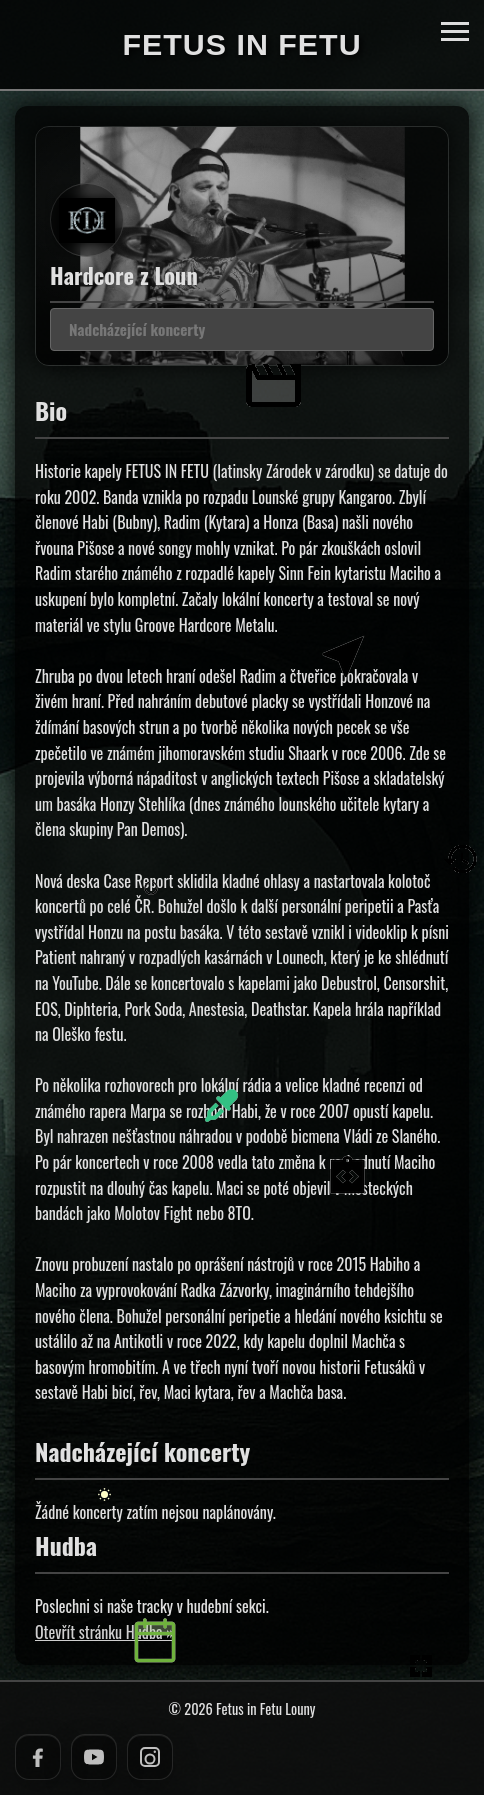  Describe the element at coordinates (155, 1642) in the screenshot. I see `view or open calendar` at that location.